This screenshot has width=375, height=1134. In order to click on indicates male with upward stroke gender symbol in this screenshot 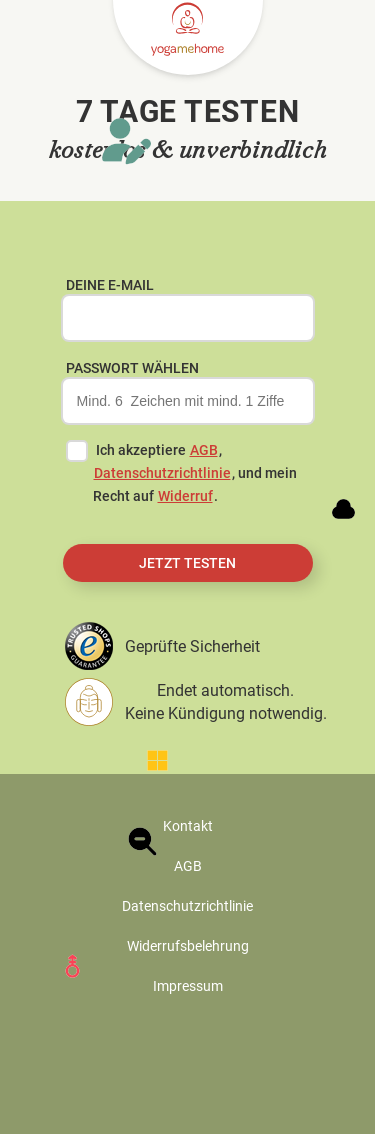, I will do `click(72, 966)`.